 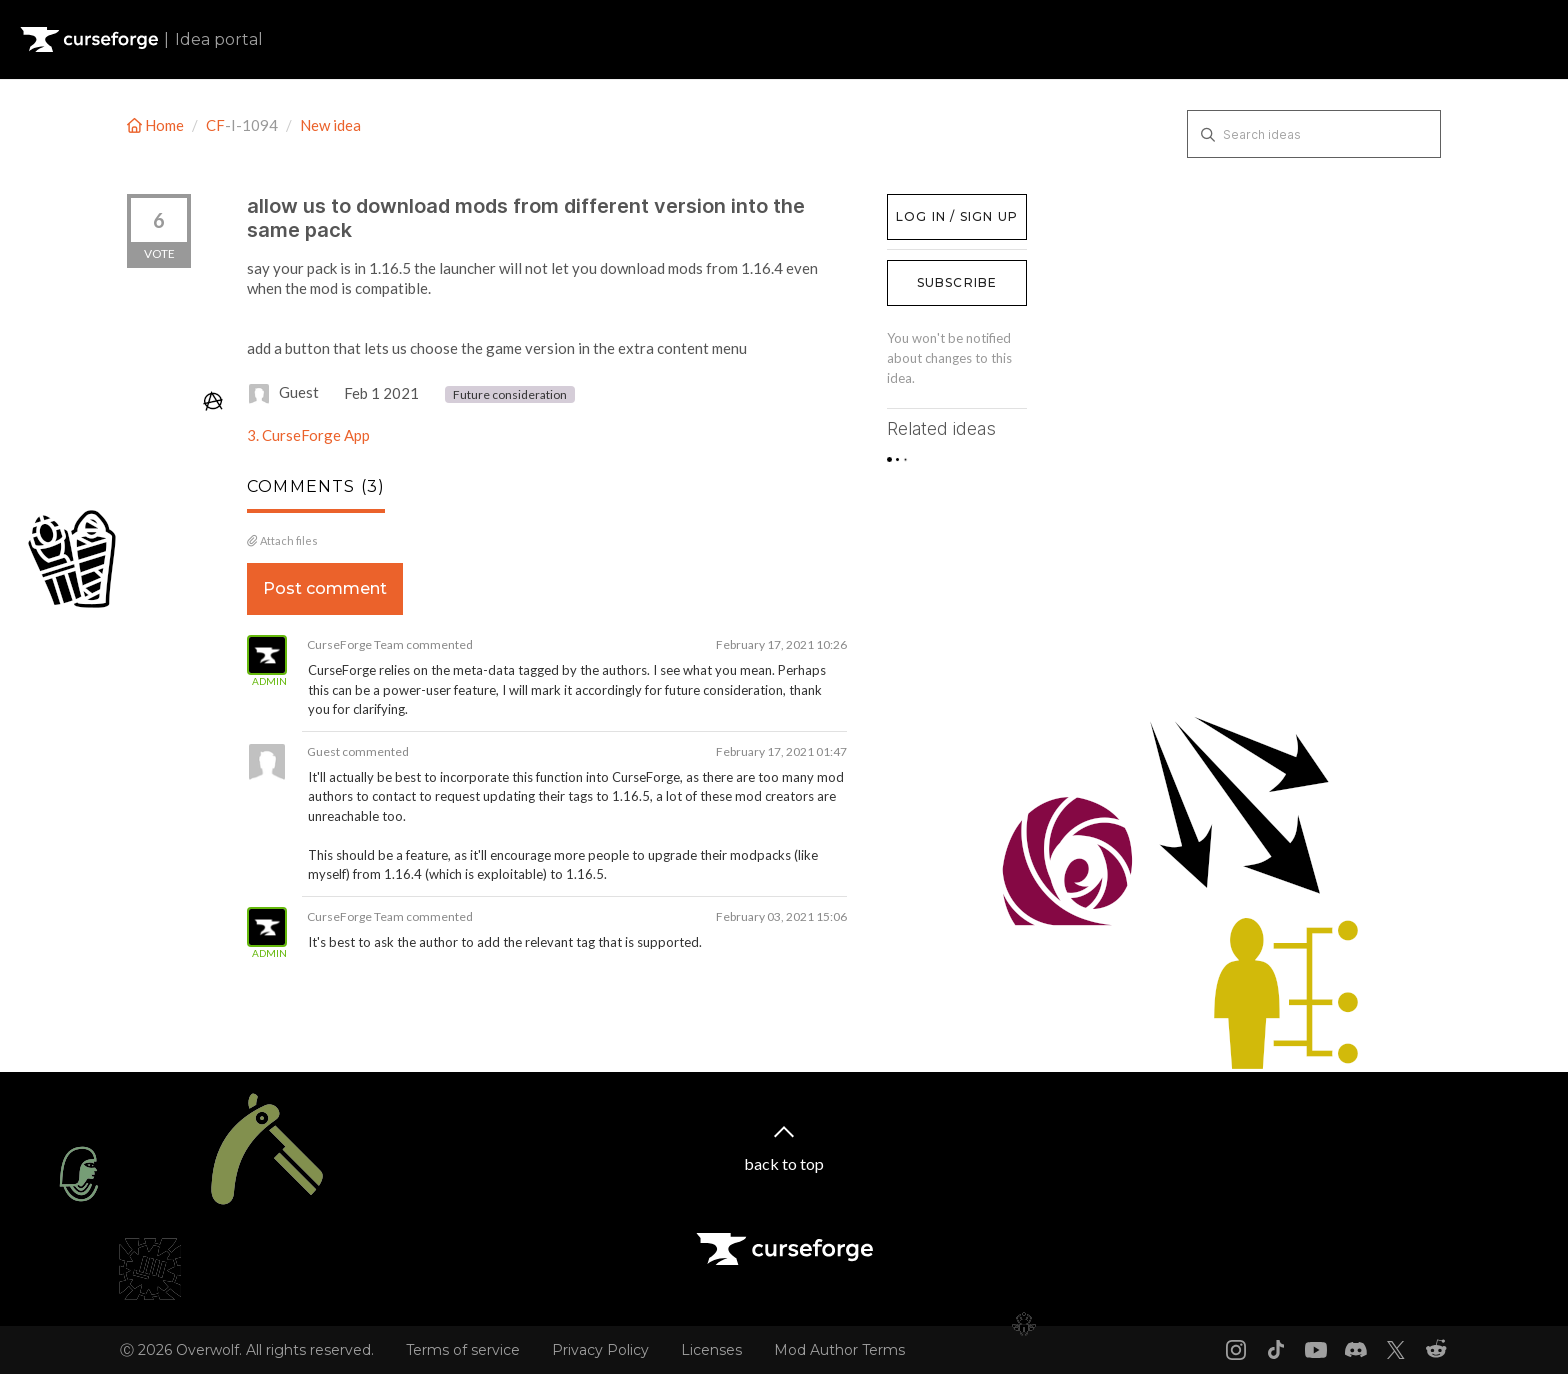 What do you see at coordinates (1024, 1324) in the screenshot?
I see `indicates a flying insect enemy or creature type` at bounding box center [1024, 1324].